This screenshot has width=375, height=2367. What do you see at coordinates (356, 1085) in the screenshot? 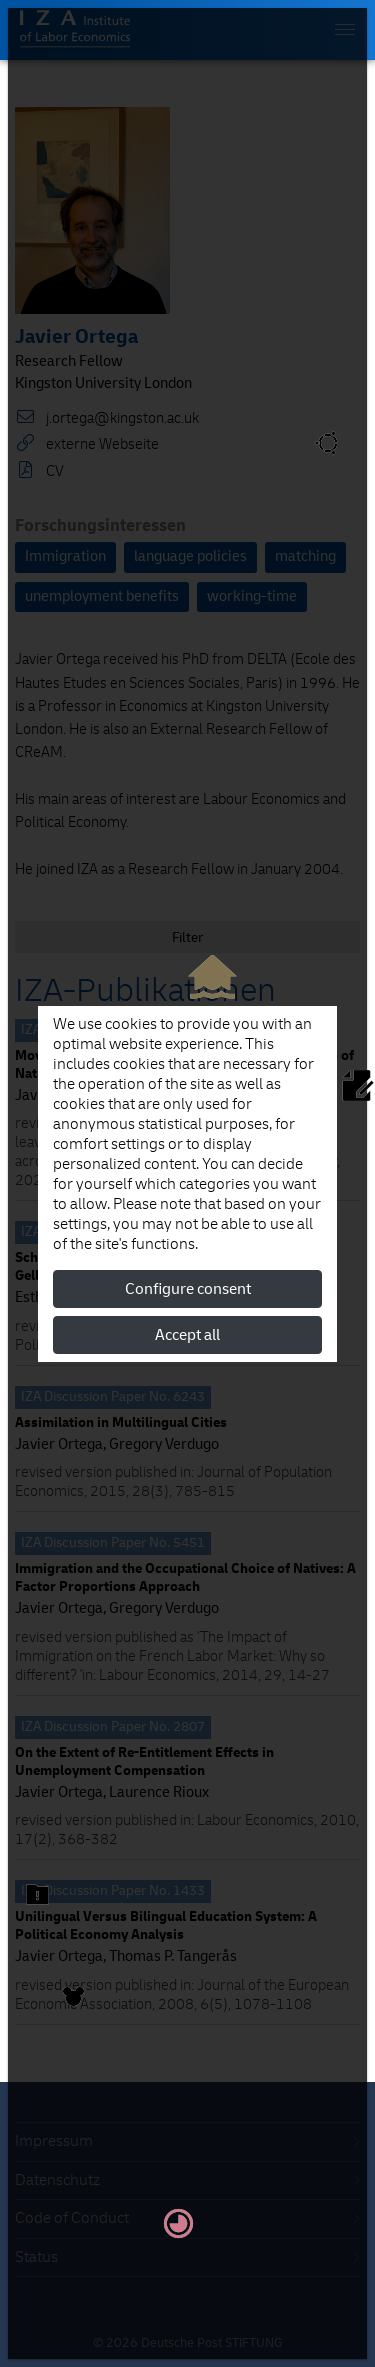
I see `edit document` at bounding box center [356, 1085].